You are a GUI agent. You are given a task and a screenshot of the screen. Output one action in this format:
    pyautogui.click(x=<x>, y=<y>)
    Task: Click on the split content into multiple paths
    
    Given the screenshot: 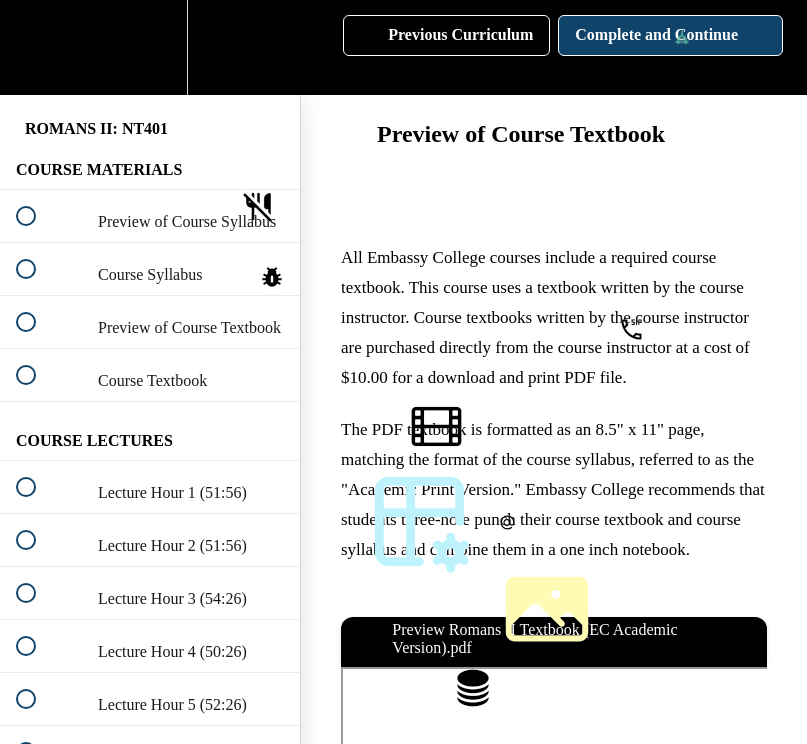 What is the action you would take?
    pyautogui.click(x=682, y=38)
    